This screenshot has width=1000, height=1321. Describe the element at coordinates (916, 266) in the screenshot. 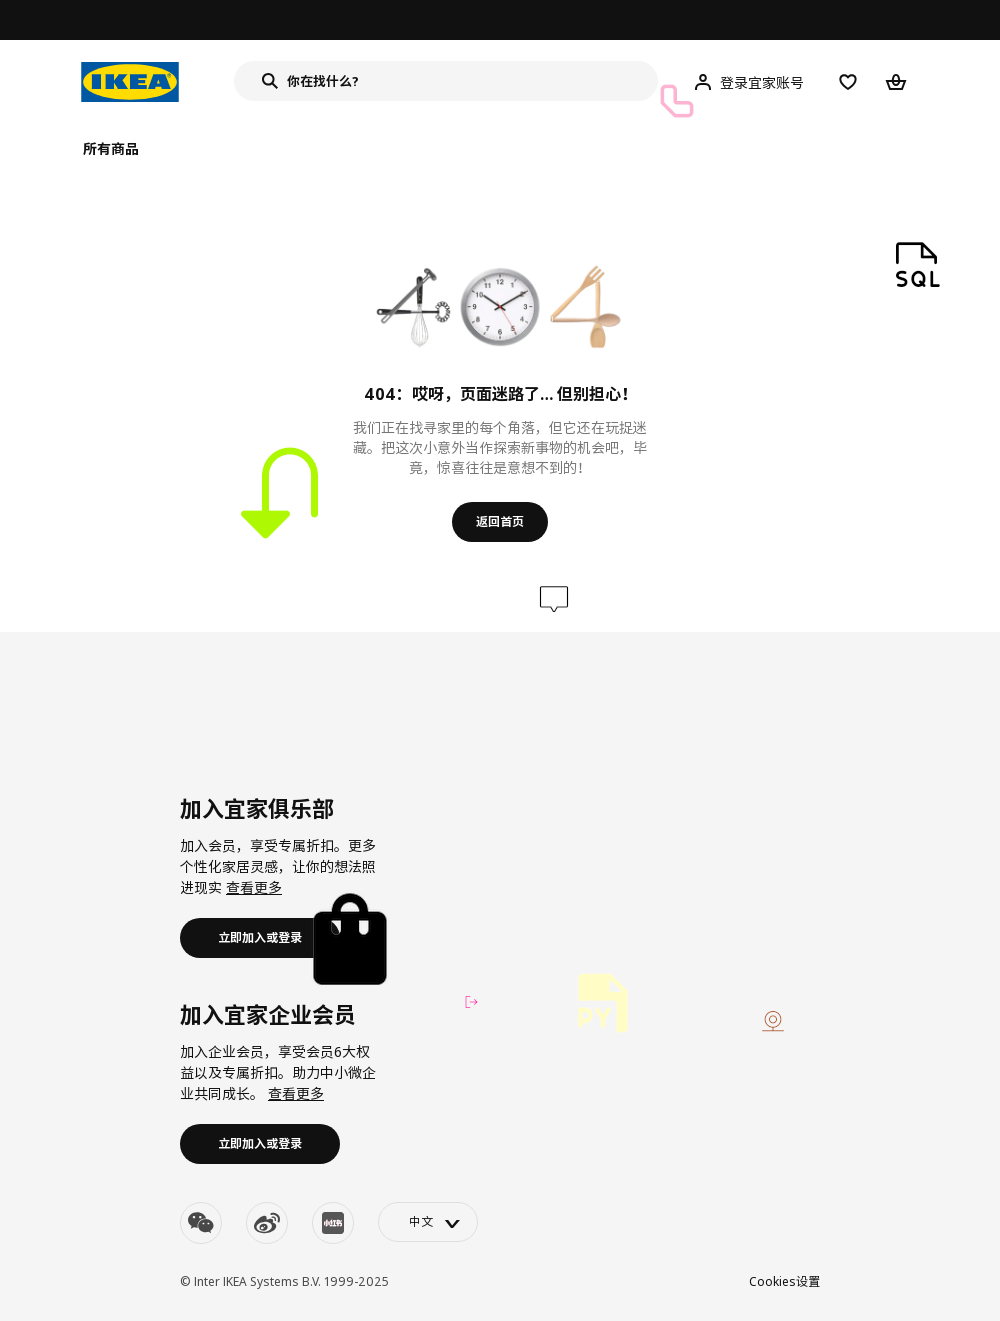

I see `open or view an SQL database file` at that location.